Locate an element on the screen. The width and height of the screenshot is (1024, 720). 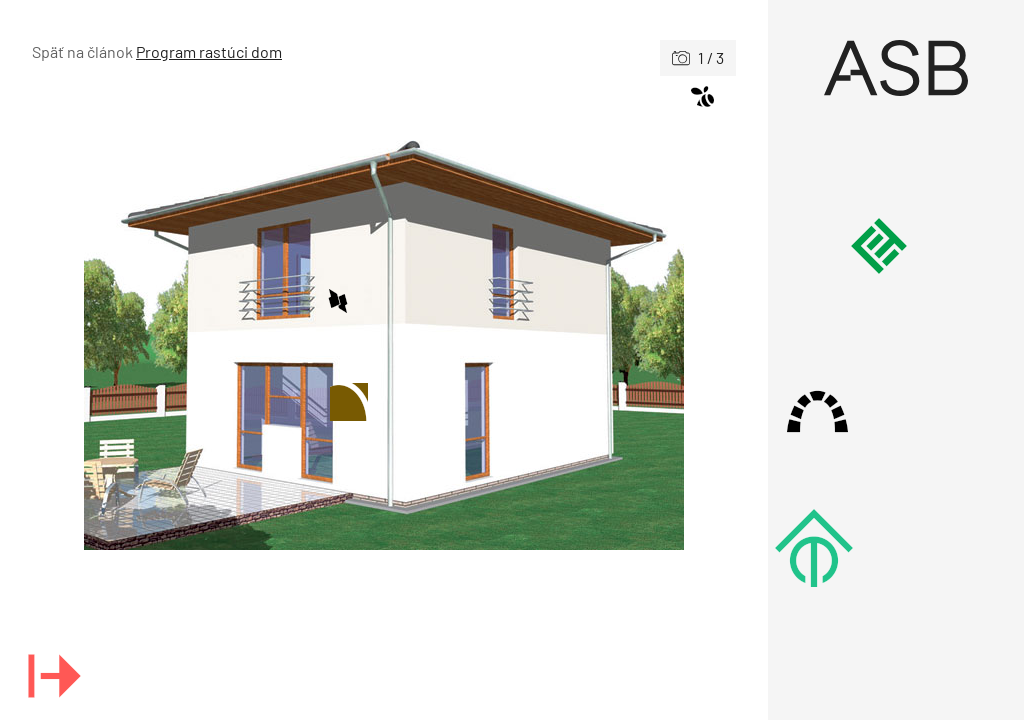
open redmine project management is located at coordinates (817, 411).